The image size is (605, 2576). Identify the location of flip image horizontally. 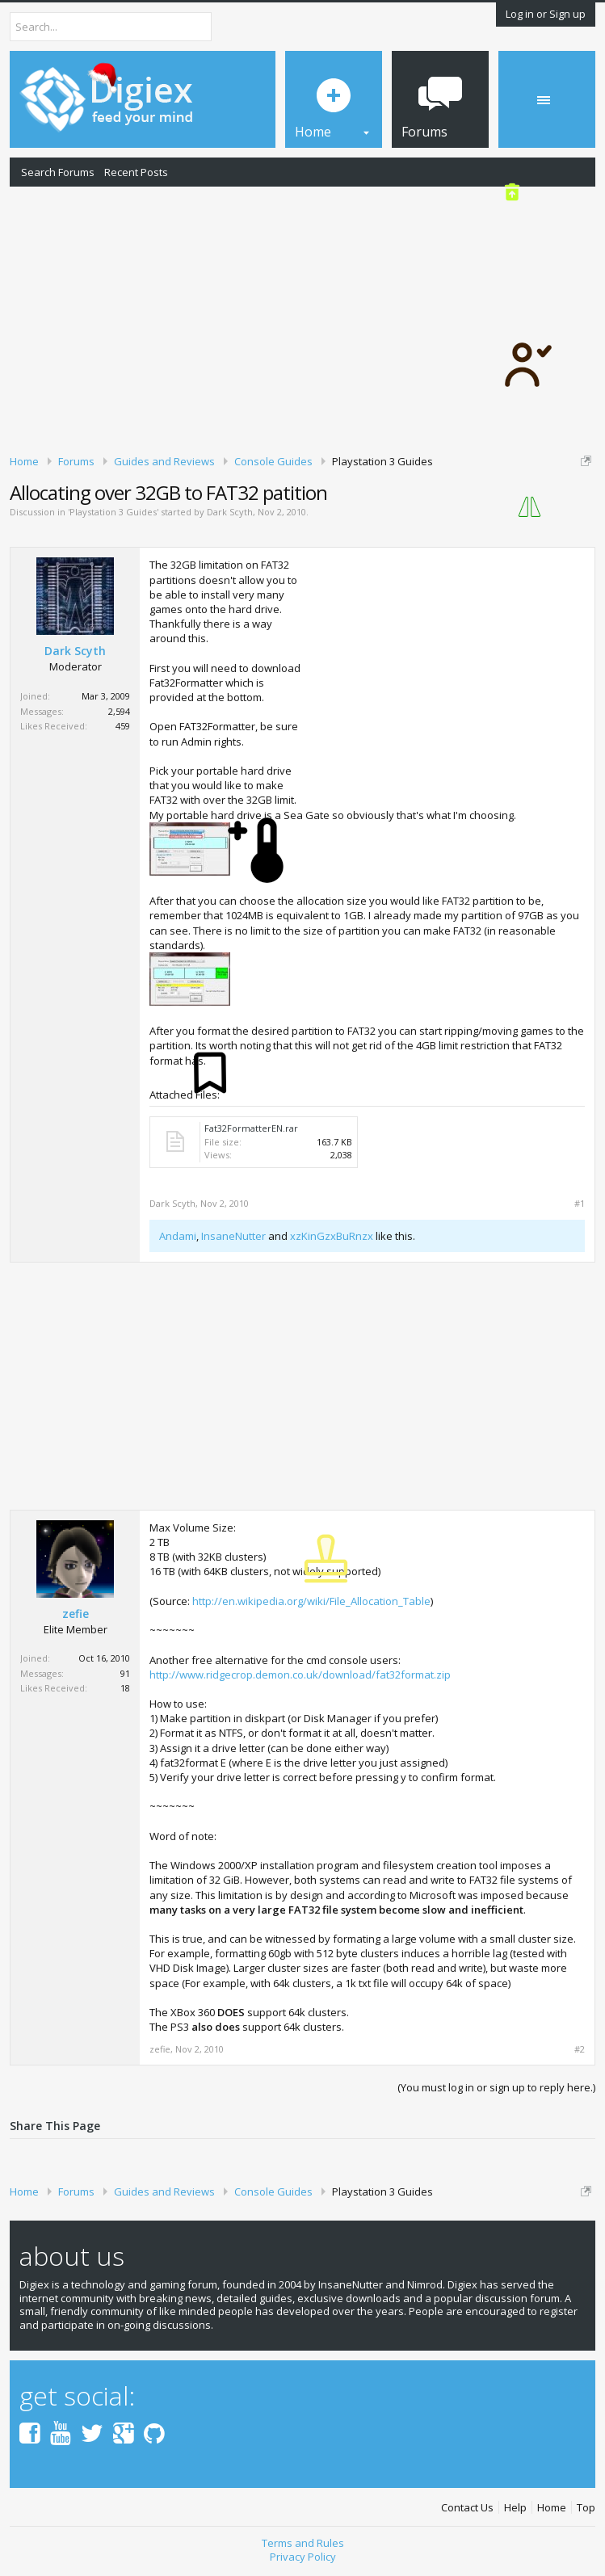
(529, 507).